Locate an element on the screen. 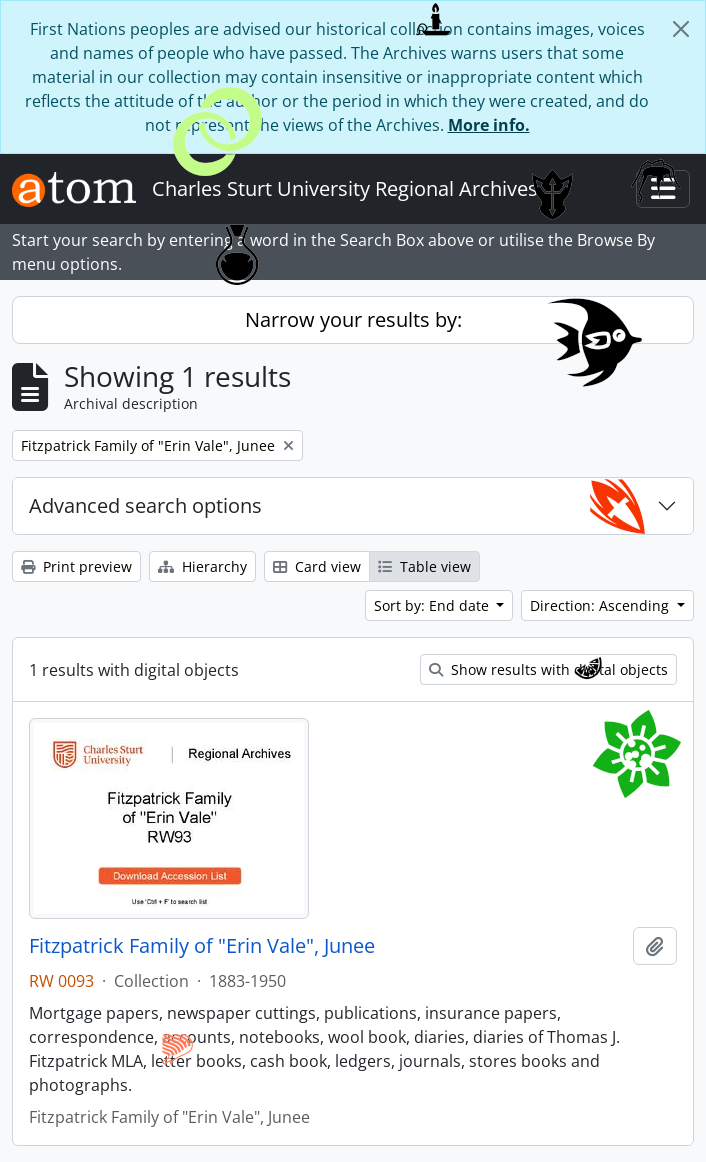  decorative candle or lighting element in a game interface is located at coordinates (433, 21).